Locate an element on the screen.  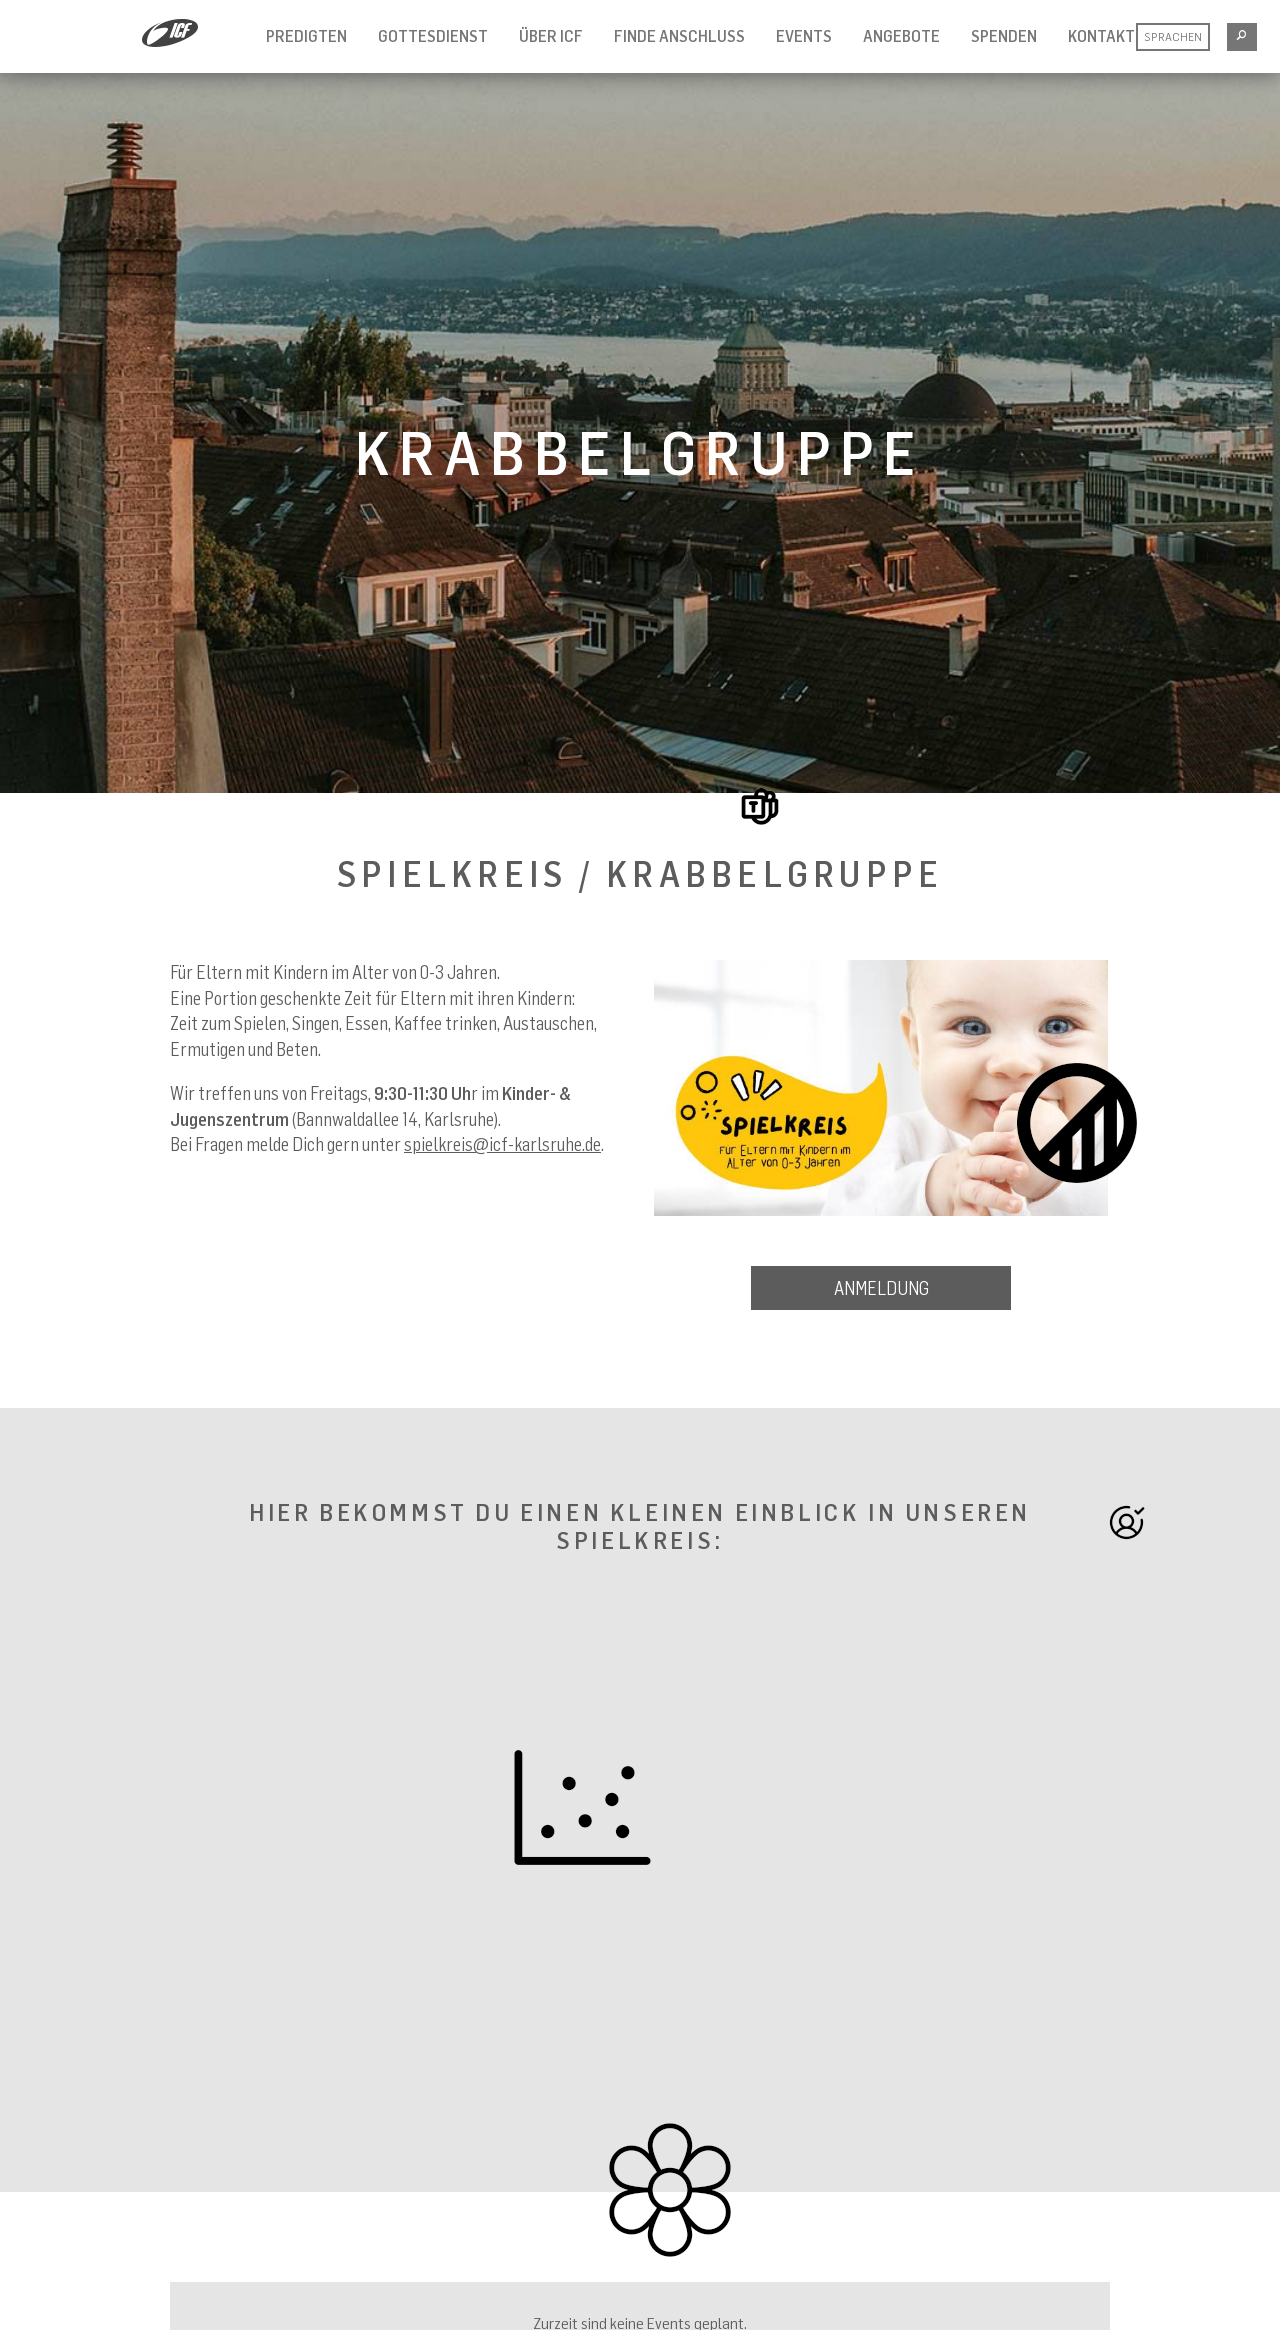
verified user profile is located at coordinates (1126, 1522).